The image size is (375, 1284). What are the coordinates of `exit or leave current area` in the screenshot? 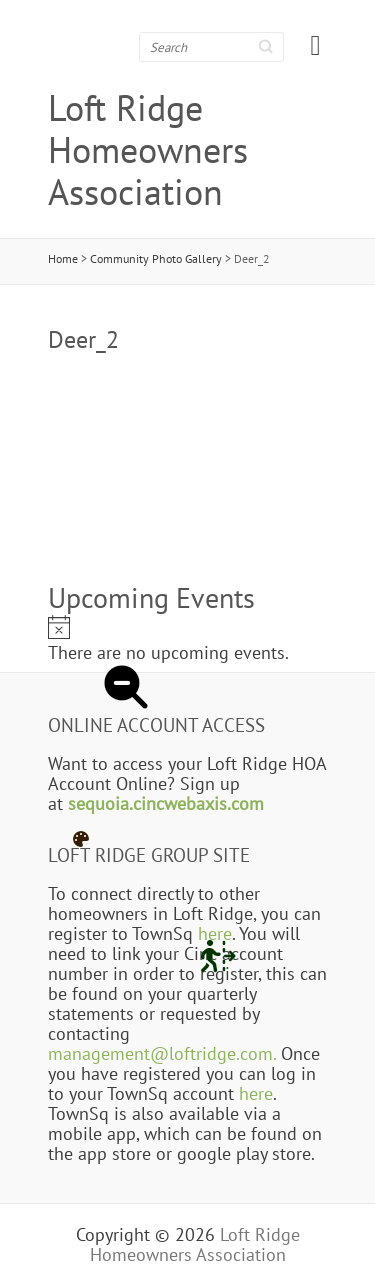 It's located at (219, 956).